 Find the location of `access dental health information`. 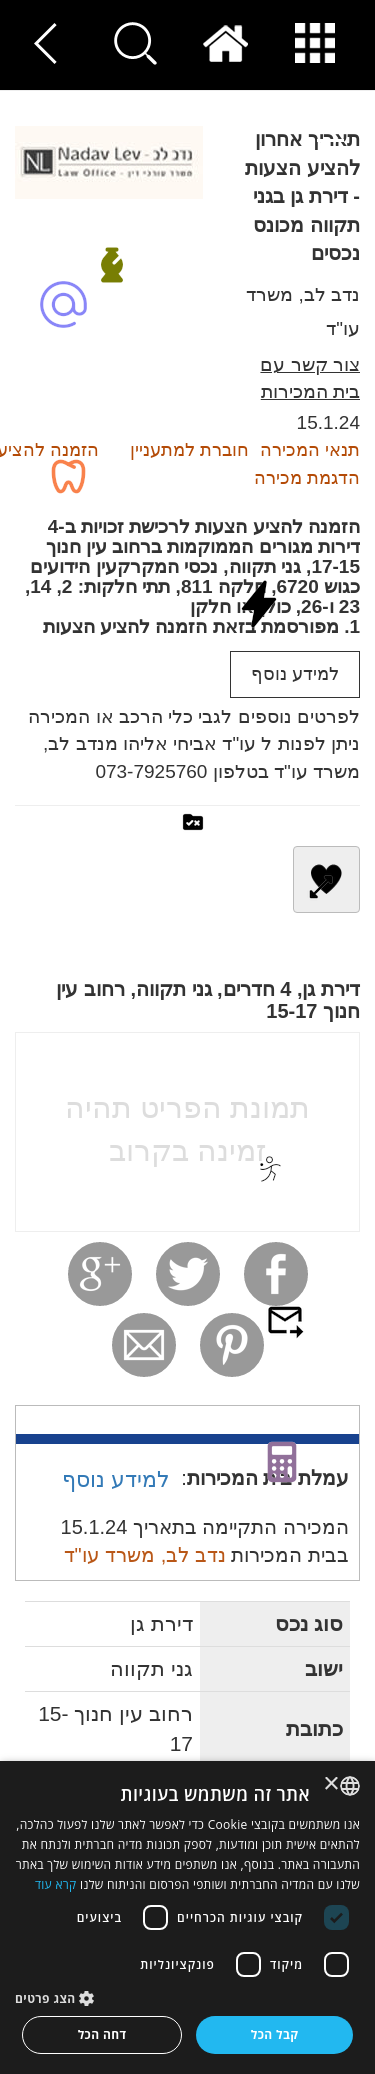

access dental health information is located at coordinates (68, 476).